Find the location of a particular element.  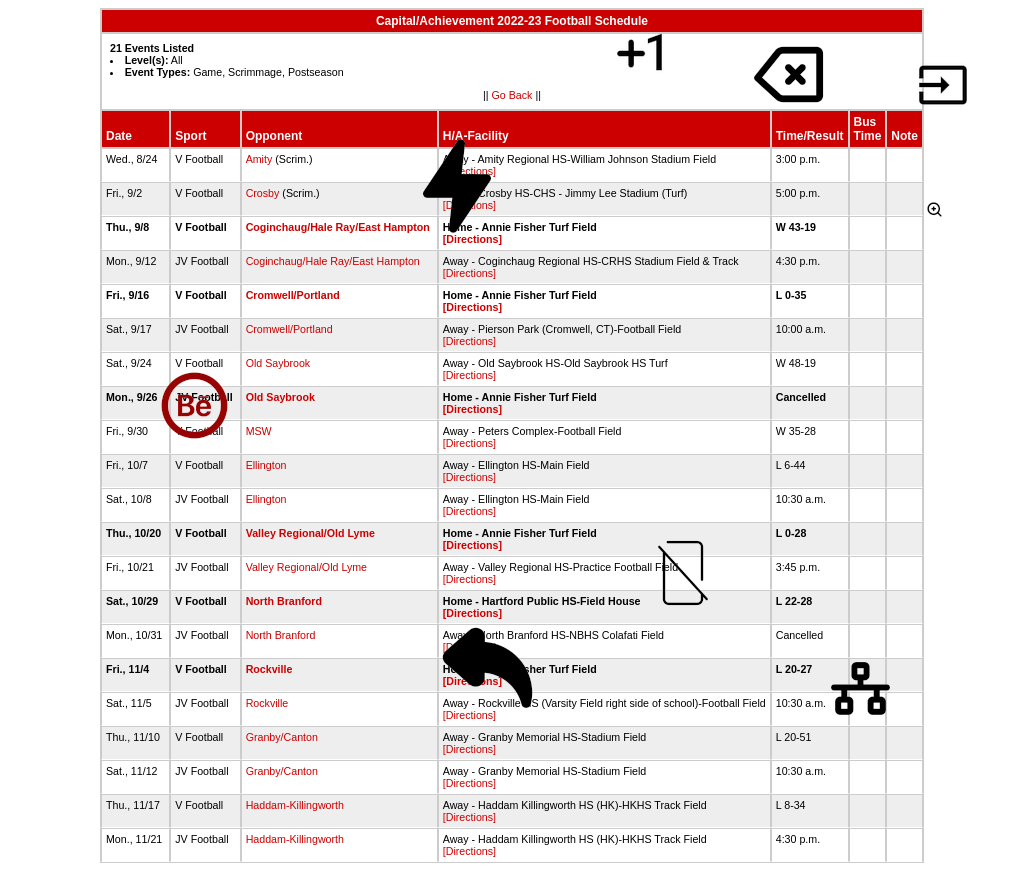

increase exposure by one stop is located at coordinates (639, 53).